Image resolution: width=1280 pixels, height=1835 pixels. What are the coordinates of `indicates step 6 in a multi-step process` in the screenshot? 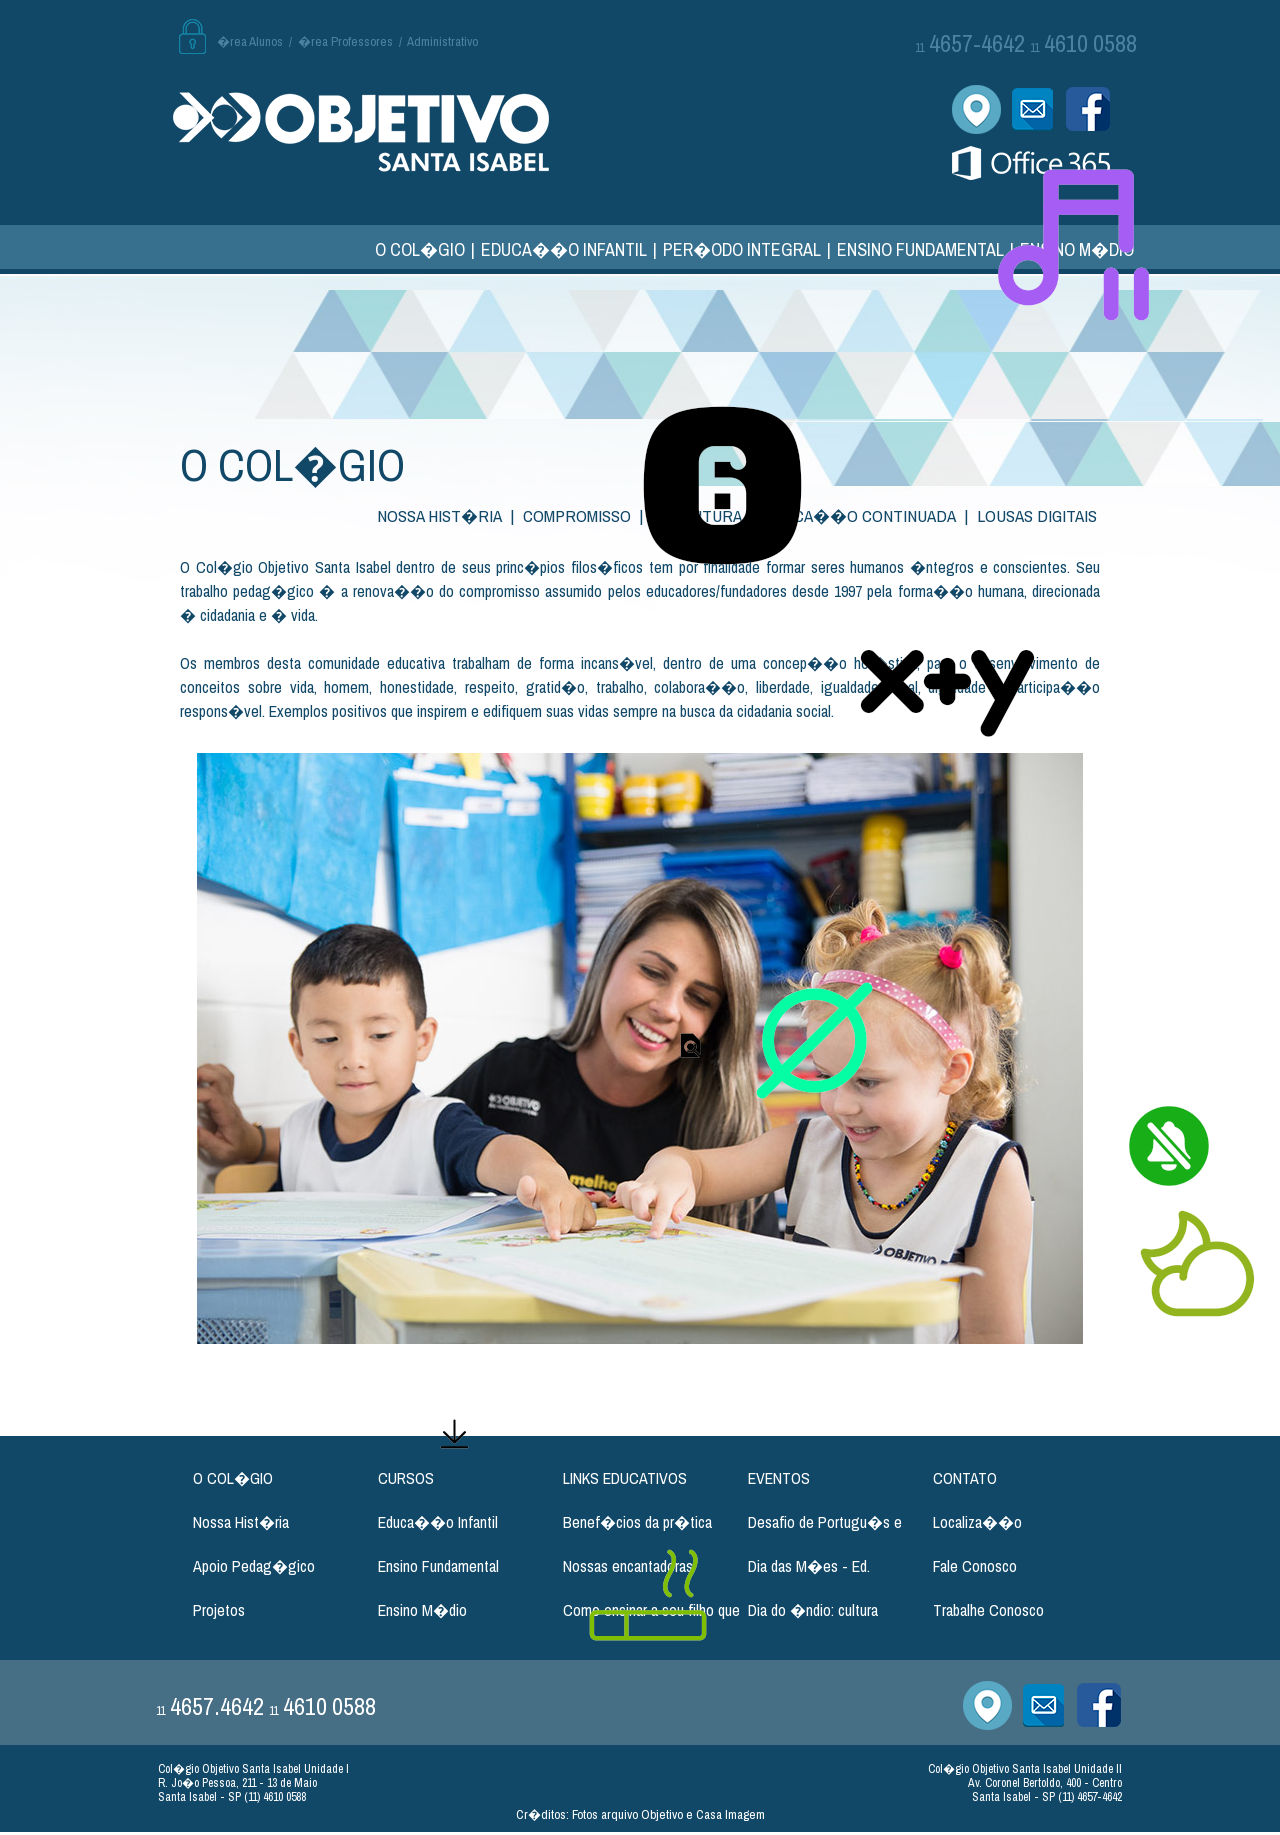 It's located at (722, 485).